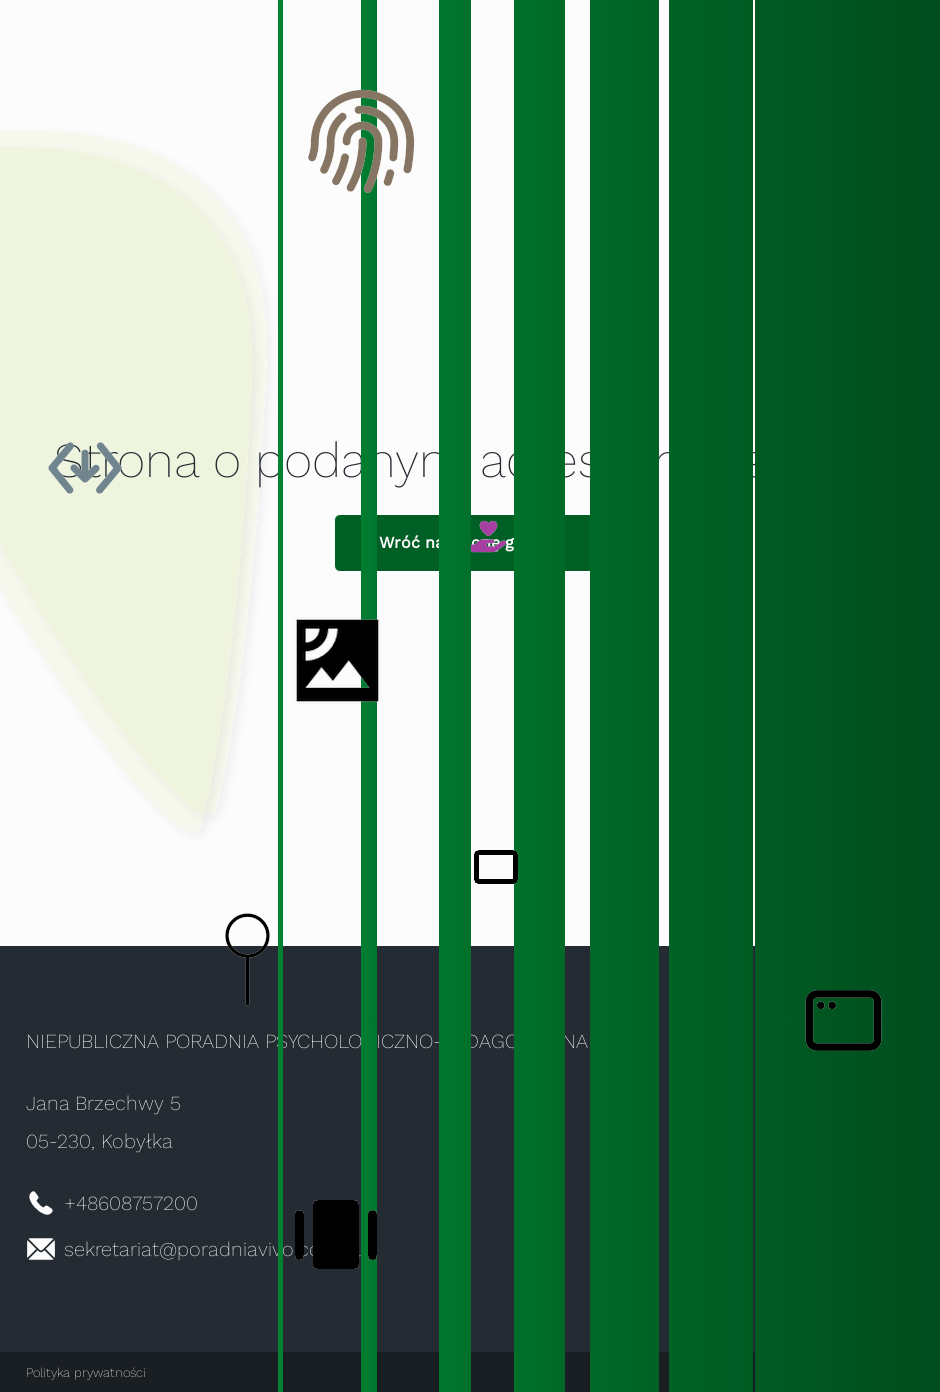  I want to click on crop image to landscape orientation, so click(496, 867).